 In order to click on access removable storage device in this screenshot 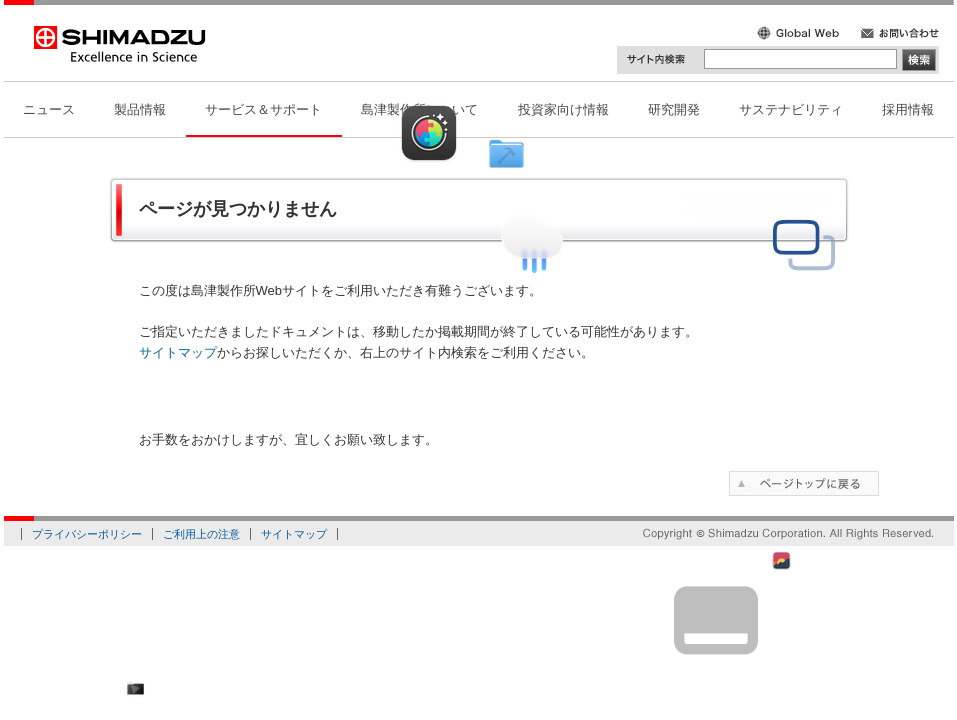, I will do `click(716, 623)`.